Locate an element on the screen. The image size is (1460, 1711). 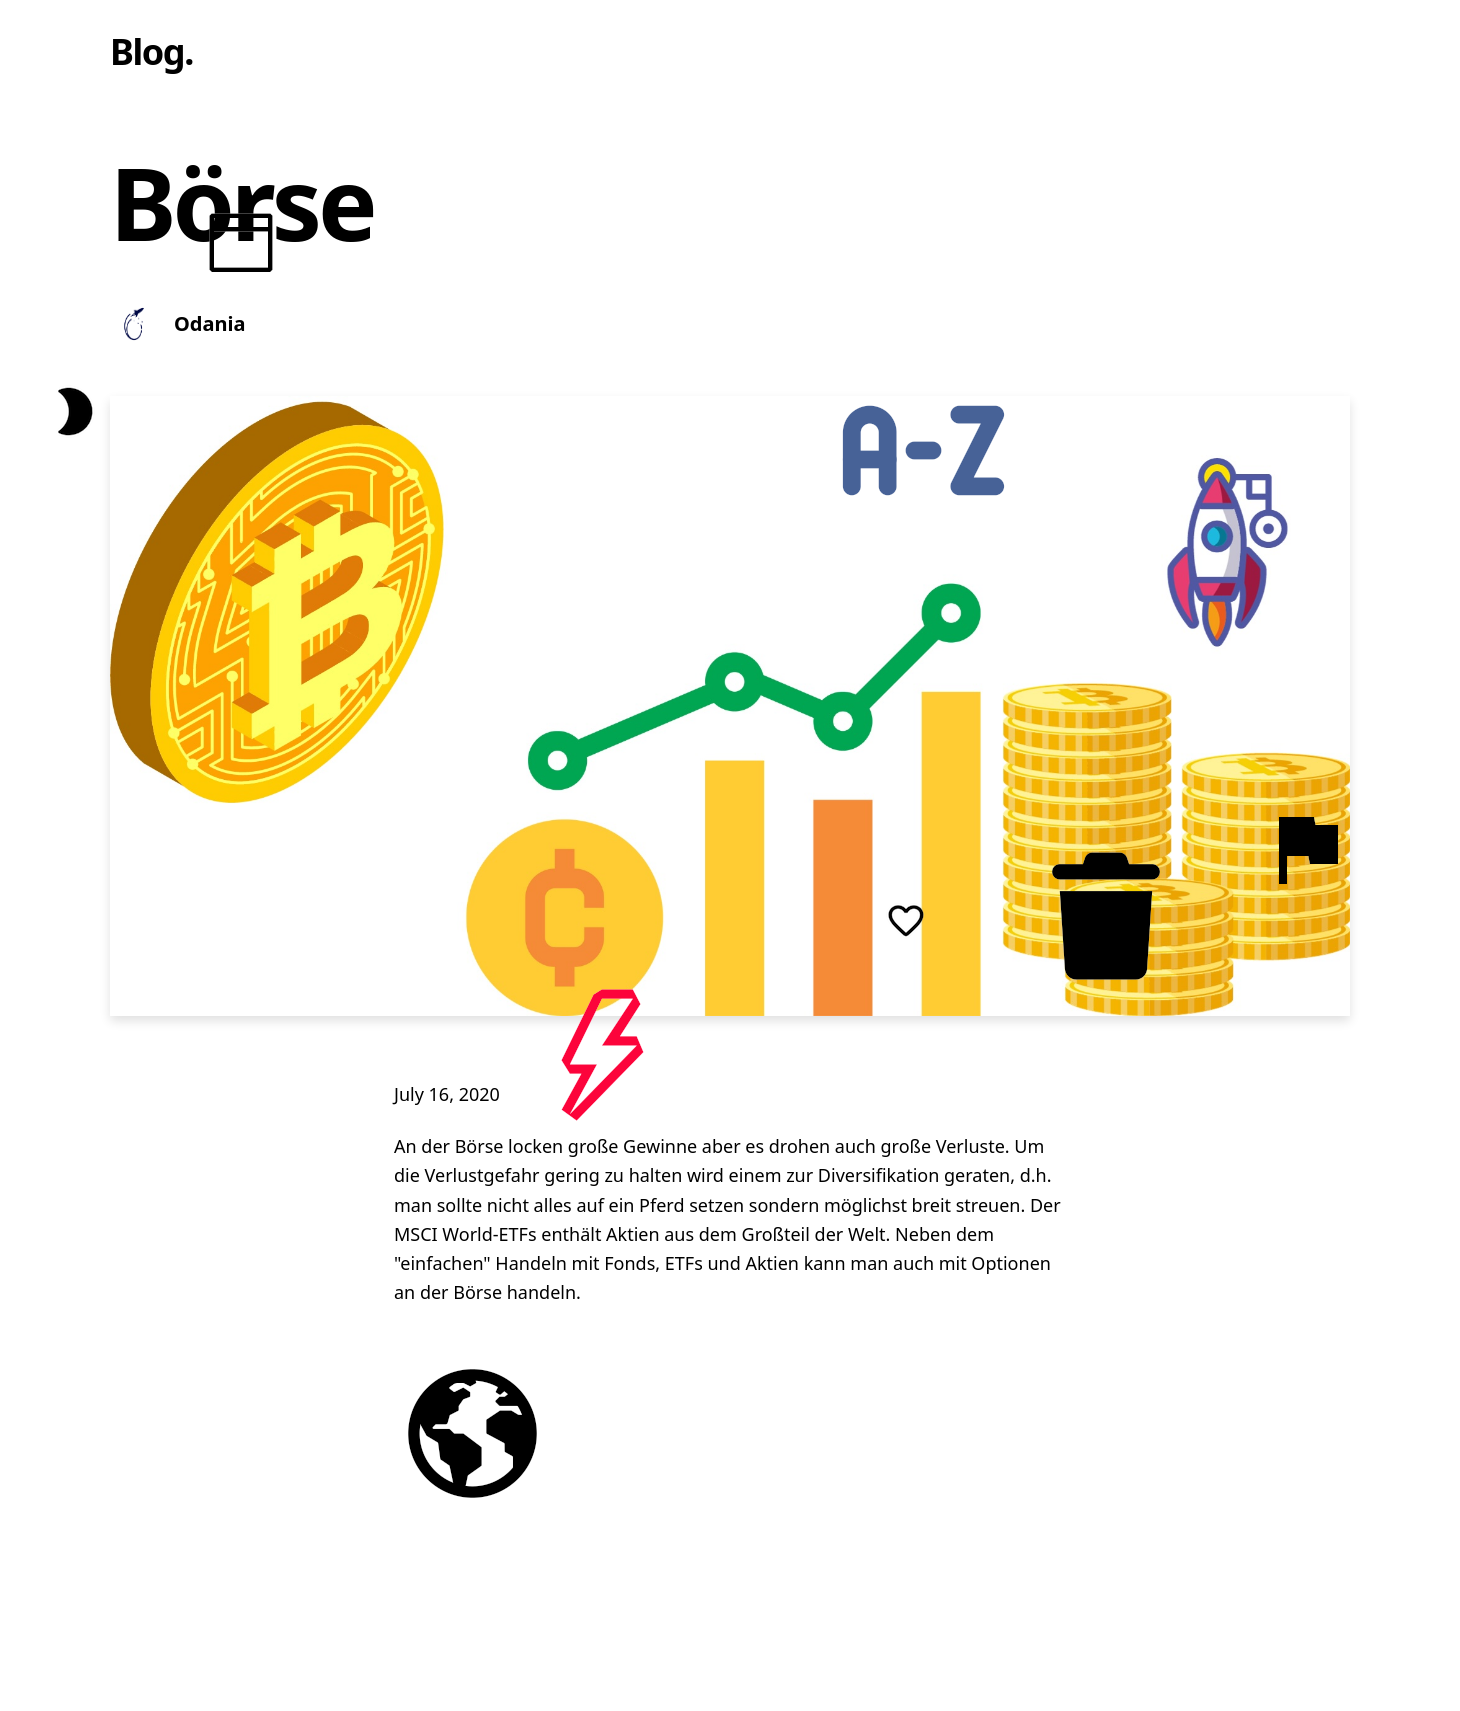
delete this item is located at coordinates (1106, 918).